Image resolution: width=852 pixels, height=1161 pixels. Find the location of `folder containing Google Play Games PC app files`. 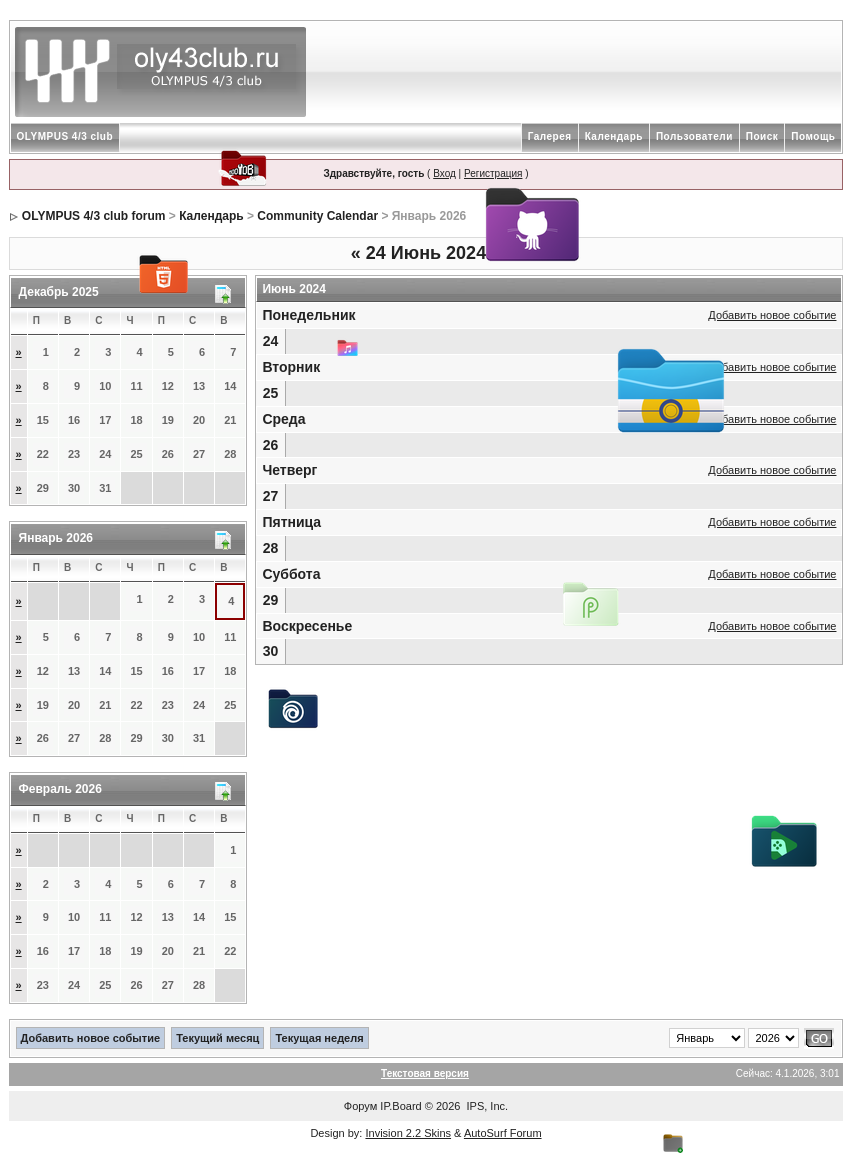

folder containing Google Play Games PC app files is located at coordinates (784, 843).